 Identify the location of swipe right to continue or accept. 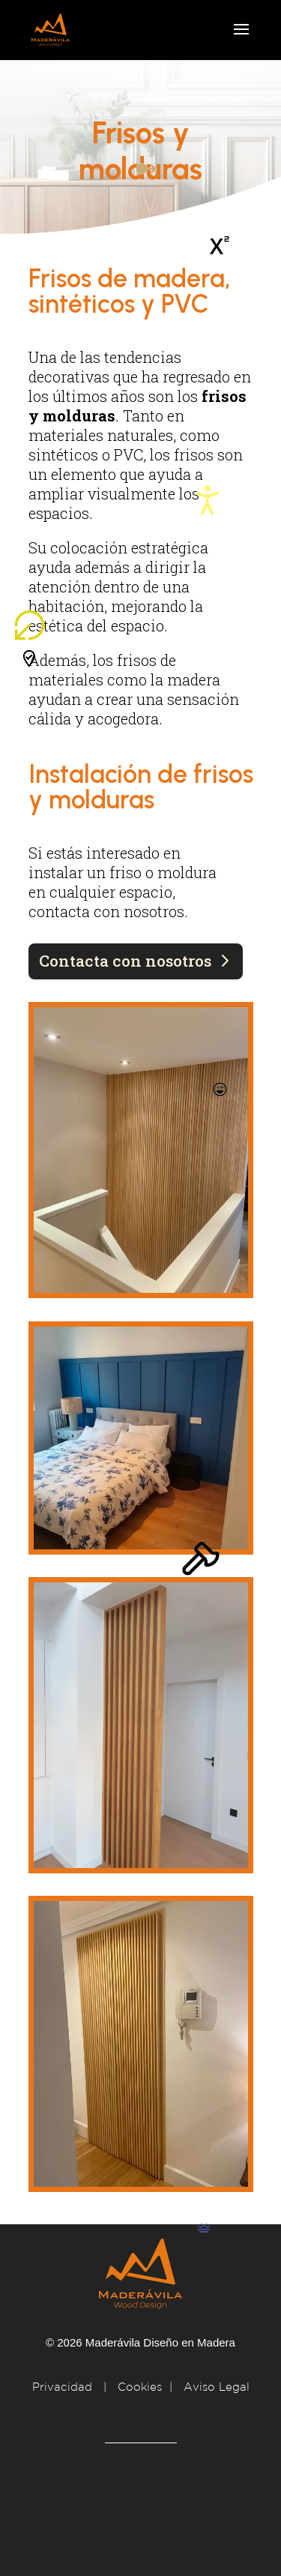
(146, 169).